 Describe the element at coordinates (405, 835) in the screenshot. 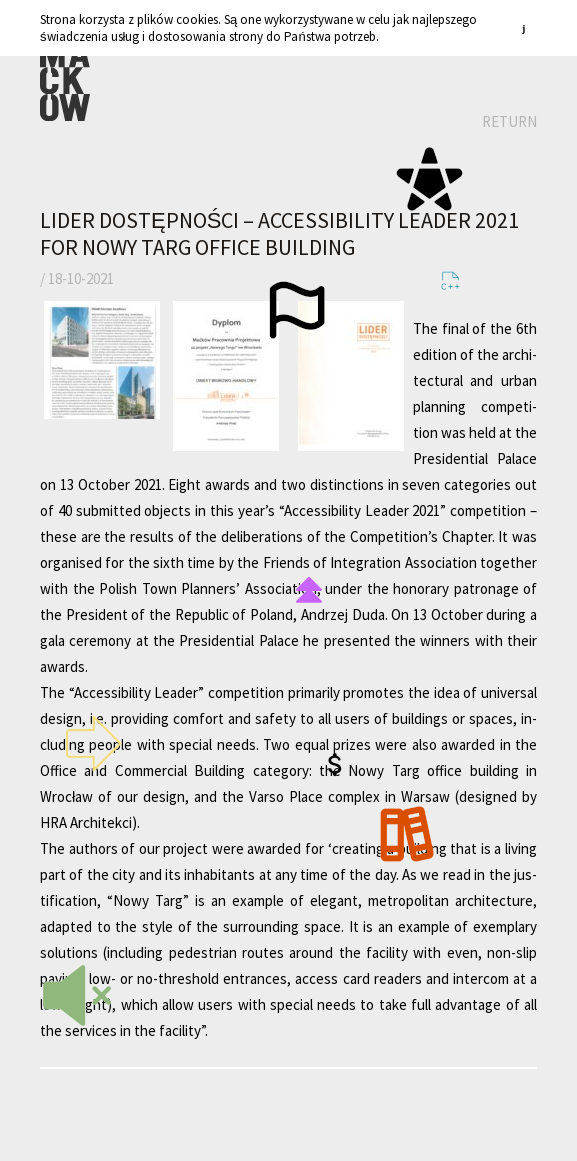

I see `access your library or book collection` at that location.